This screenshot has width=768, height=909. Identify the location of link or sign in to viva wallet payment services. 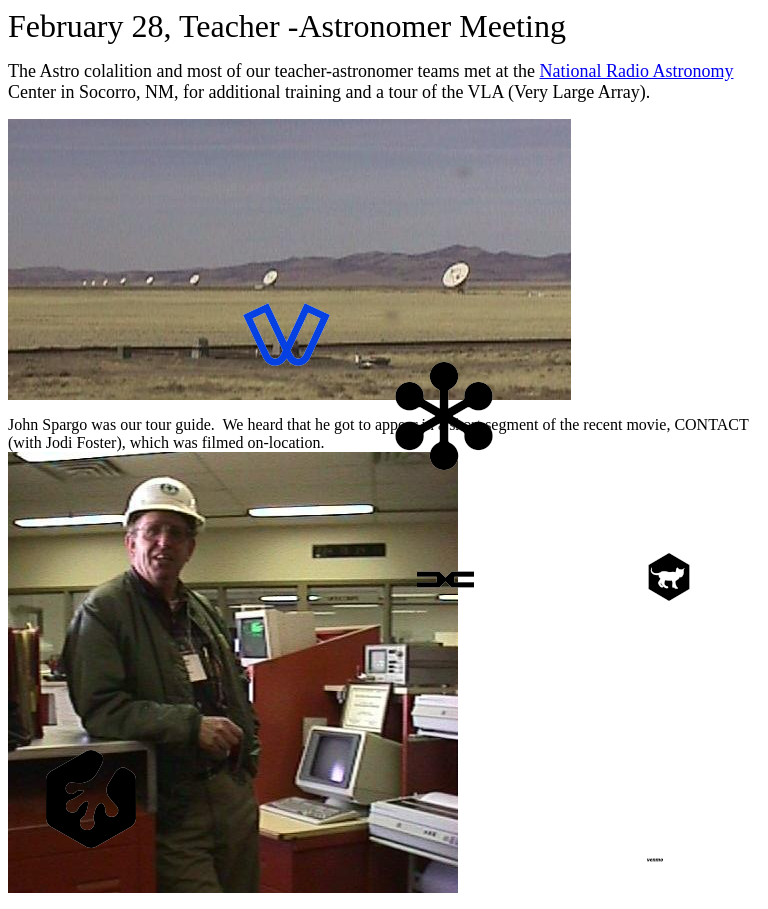
(286, 334).